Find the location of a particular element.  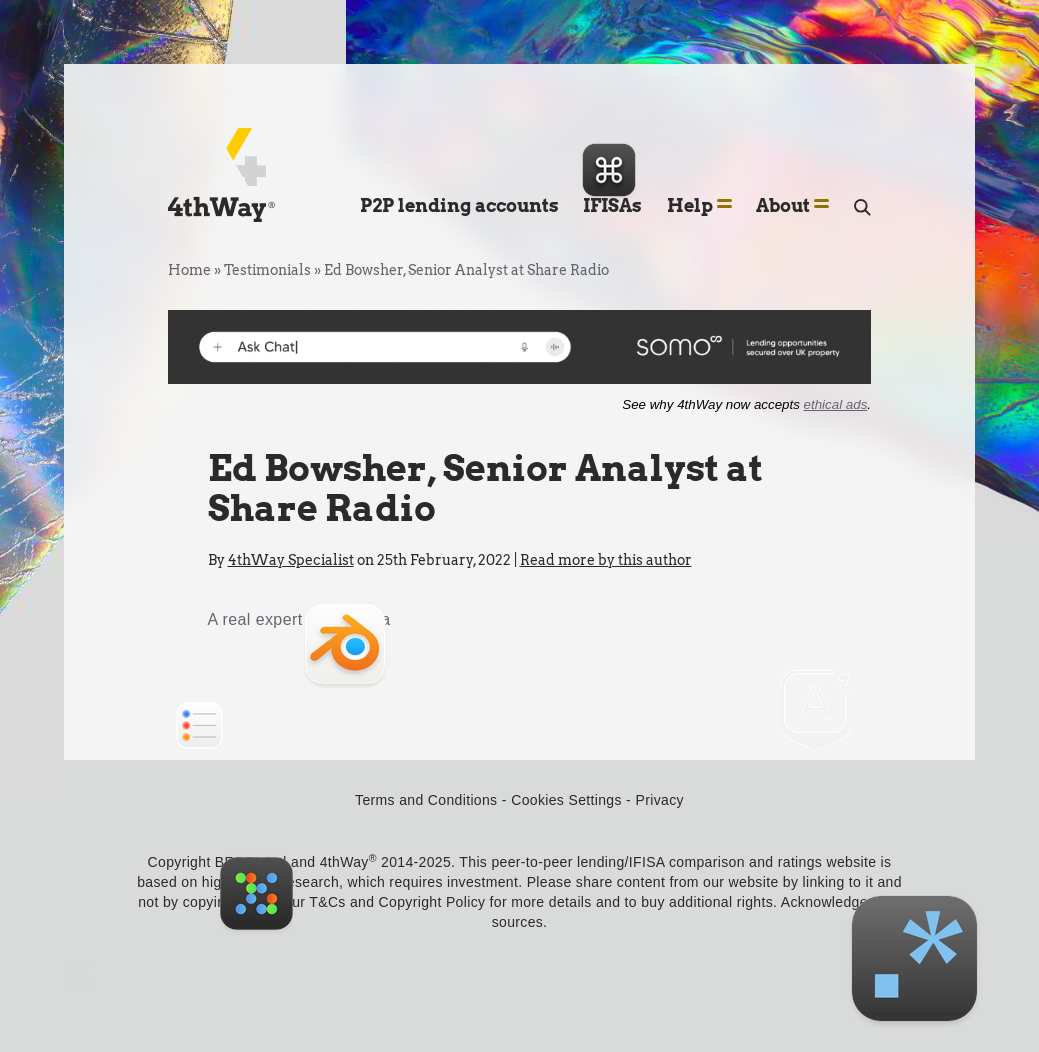

open regexr app for testing regular expressions is located at coordinates (914, 958).